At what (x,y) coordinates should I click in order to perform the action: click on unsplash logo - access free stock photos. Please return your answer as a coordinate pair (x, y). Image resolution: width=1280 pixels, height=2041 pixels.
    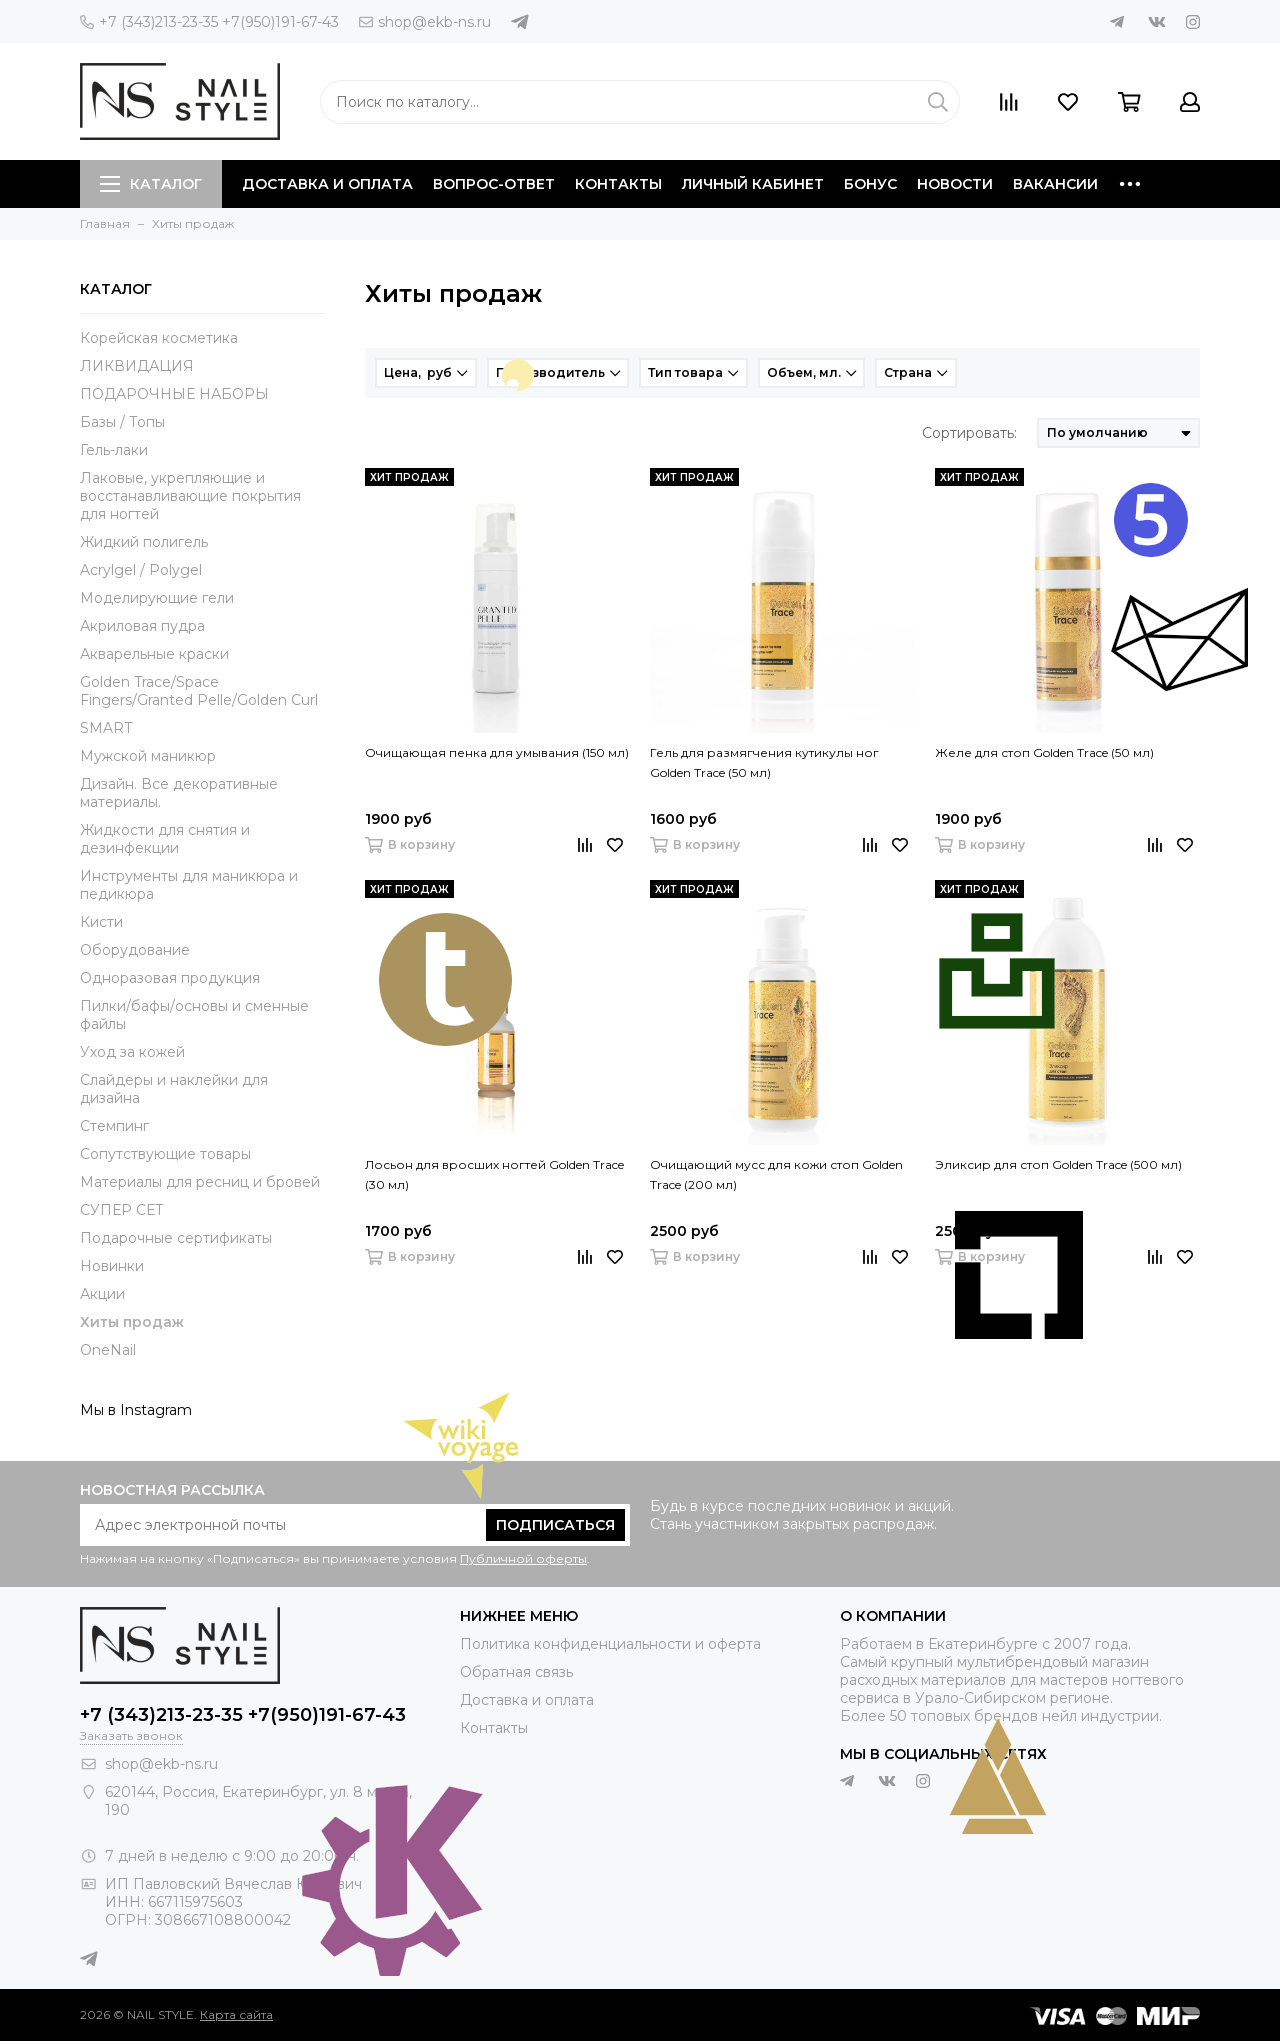
    Looking at the image, I should click on (997, 971).